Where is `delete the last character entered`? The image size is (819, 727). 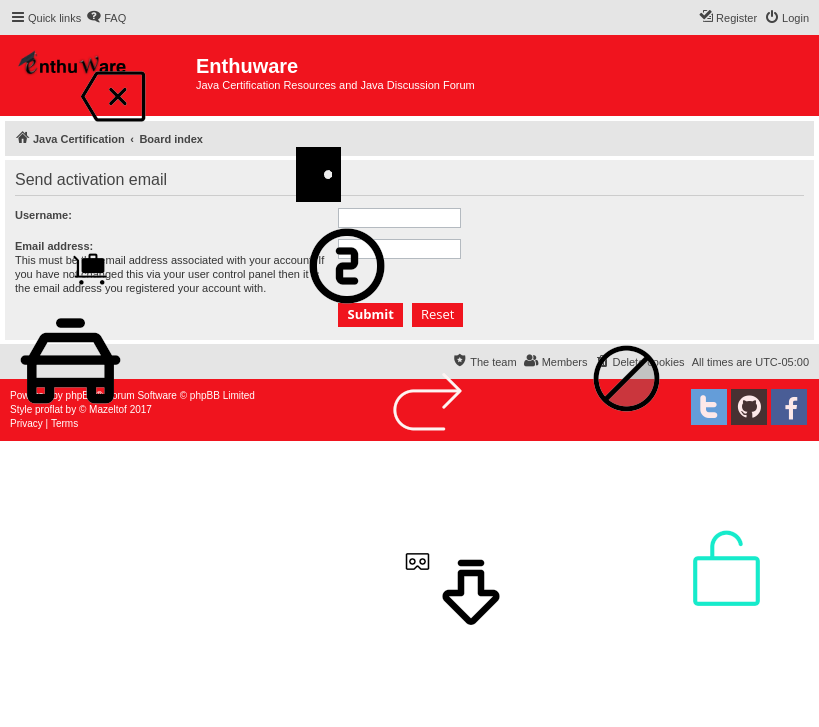 delete the last character entered is located at coordinates (115, 96).